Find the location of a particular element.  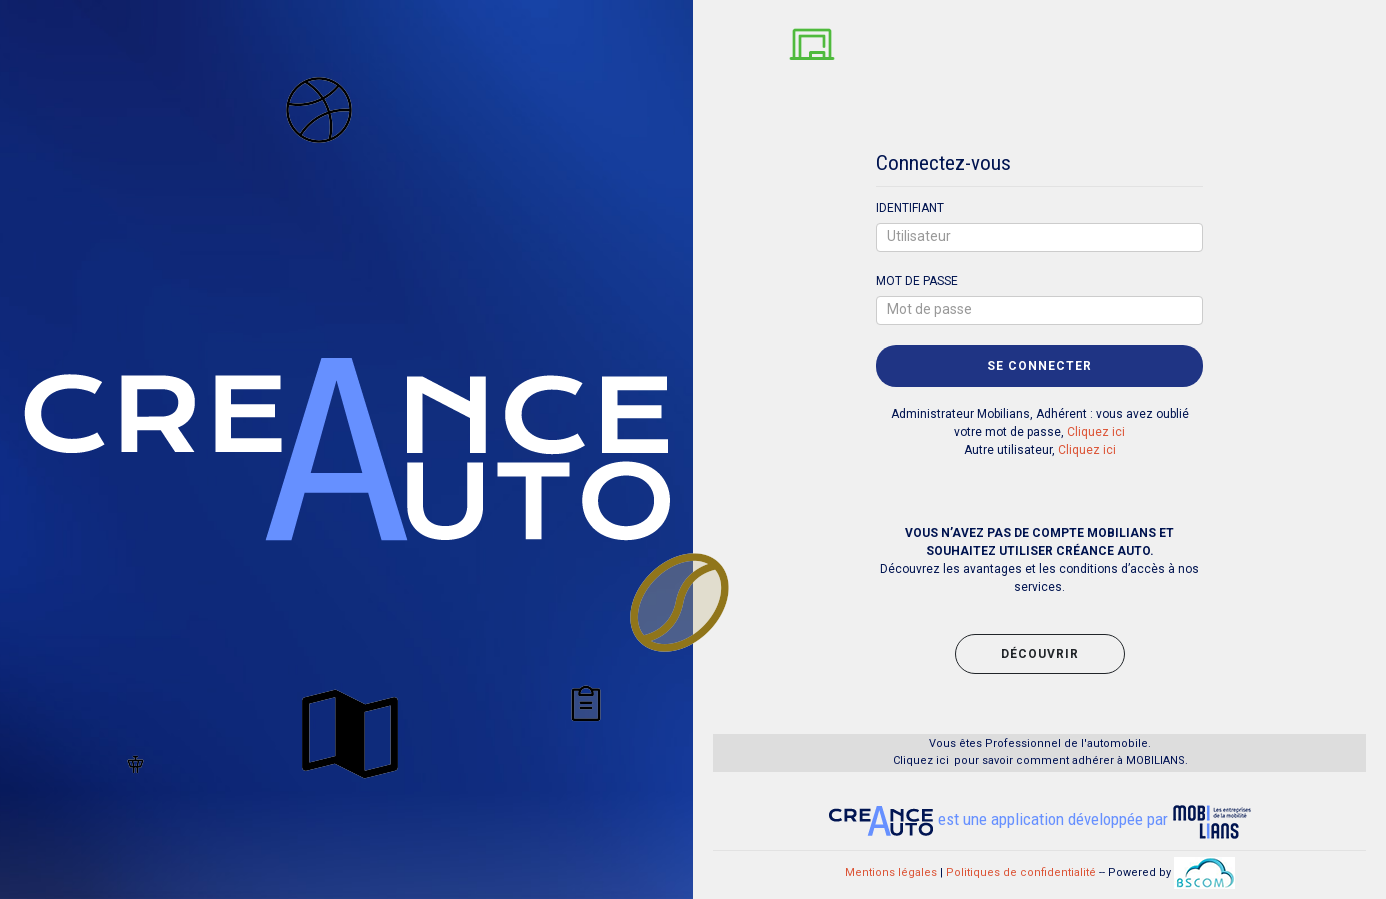

view clipboard contents is located at coordinates (586, 704).